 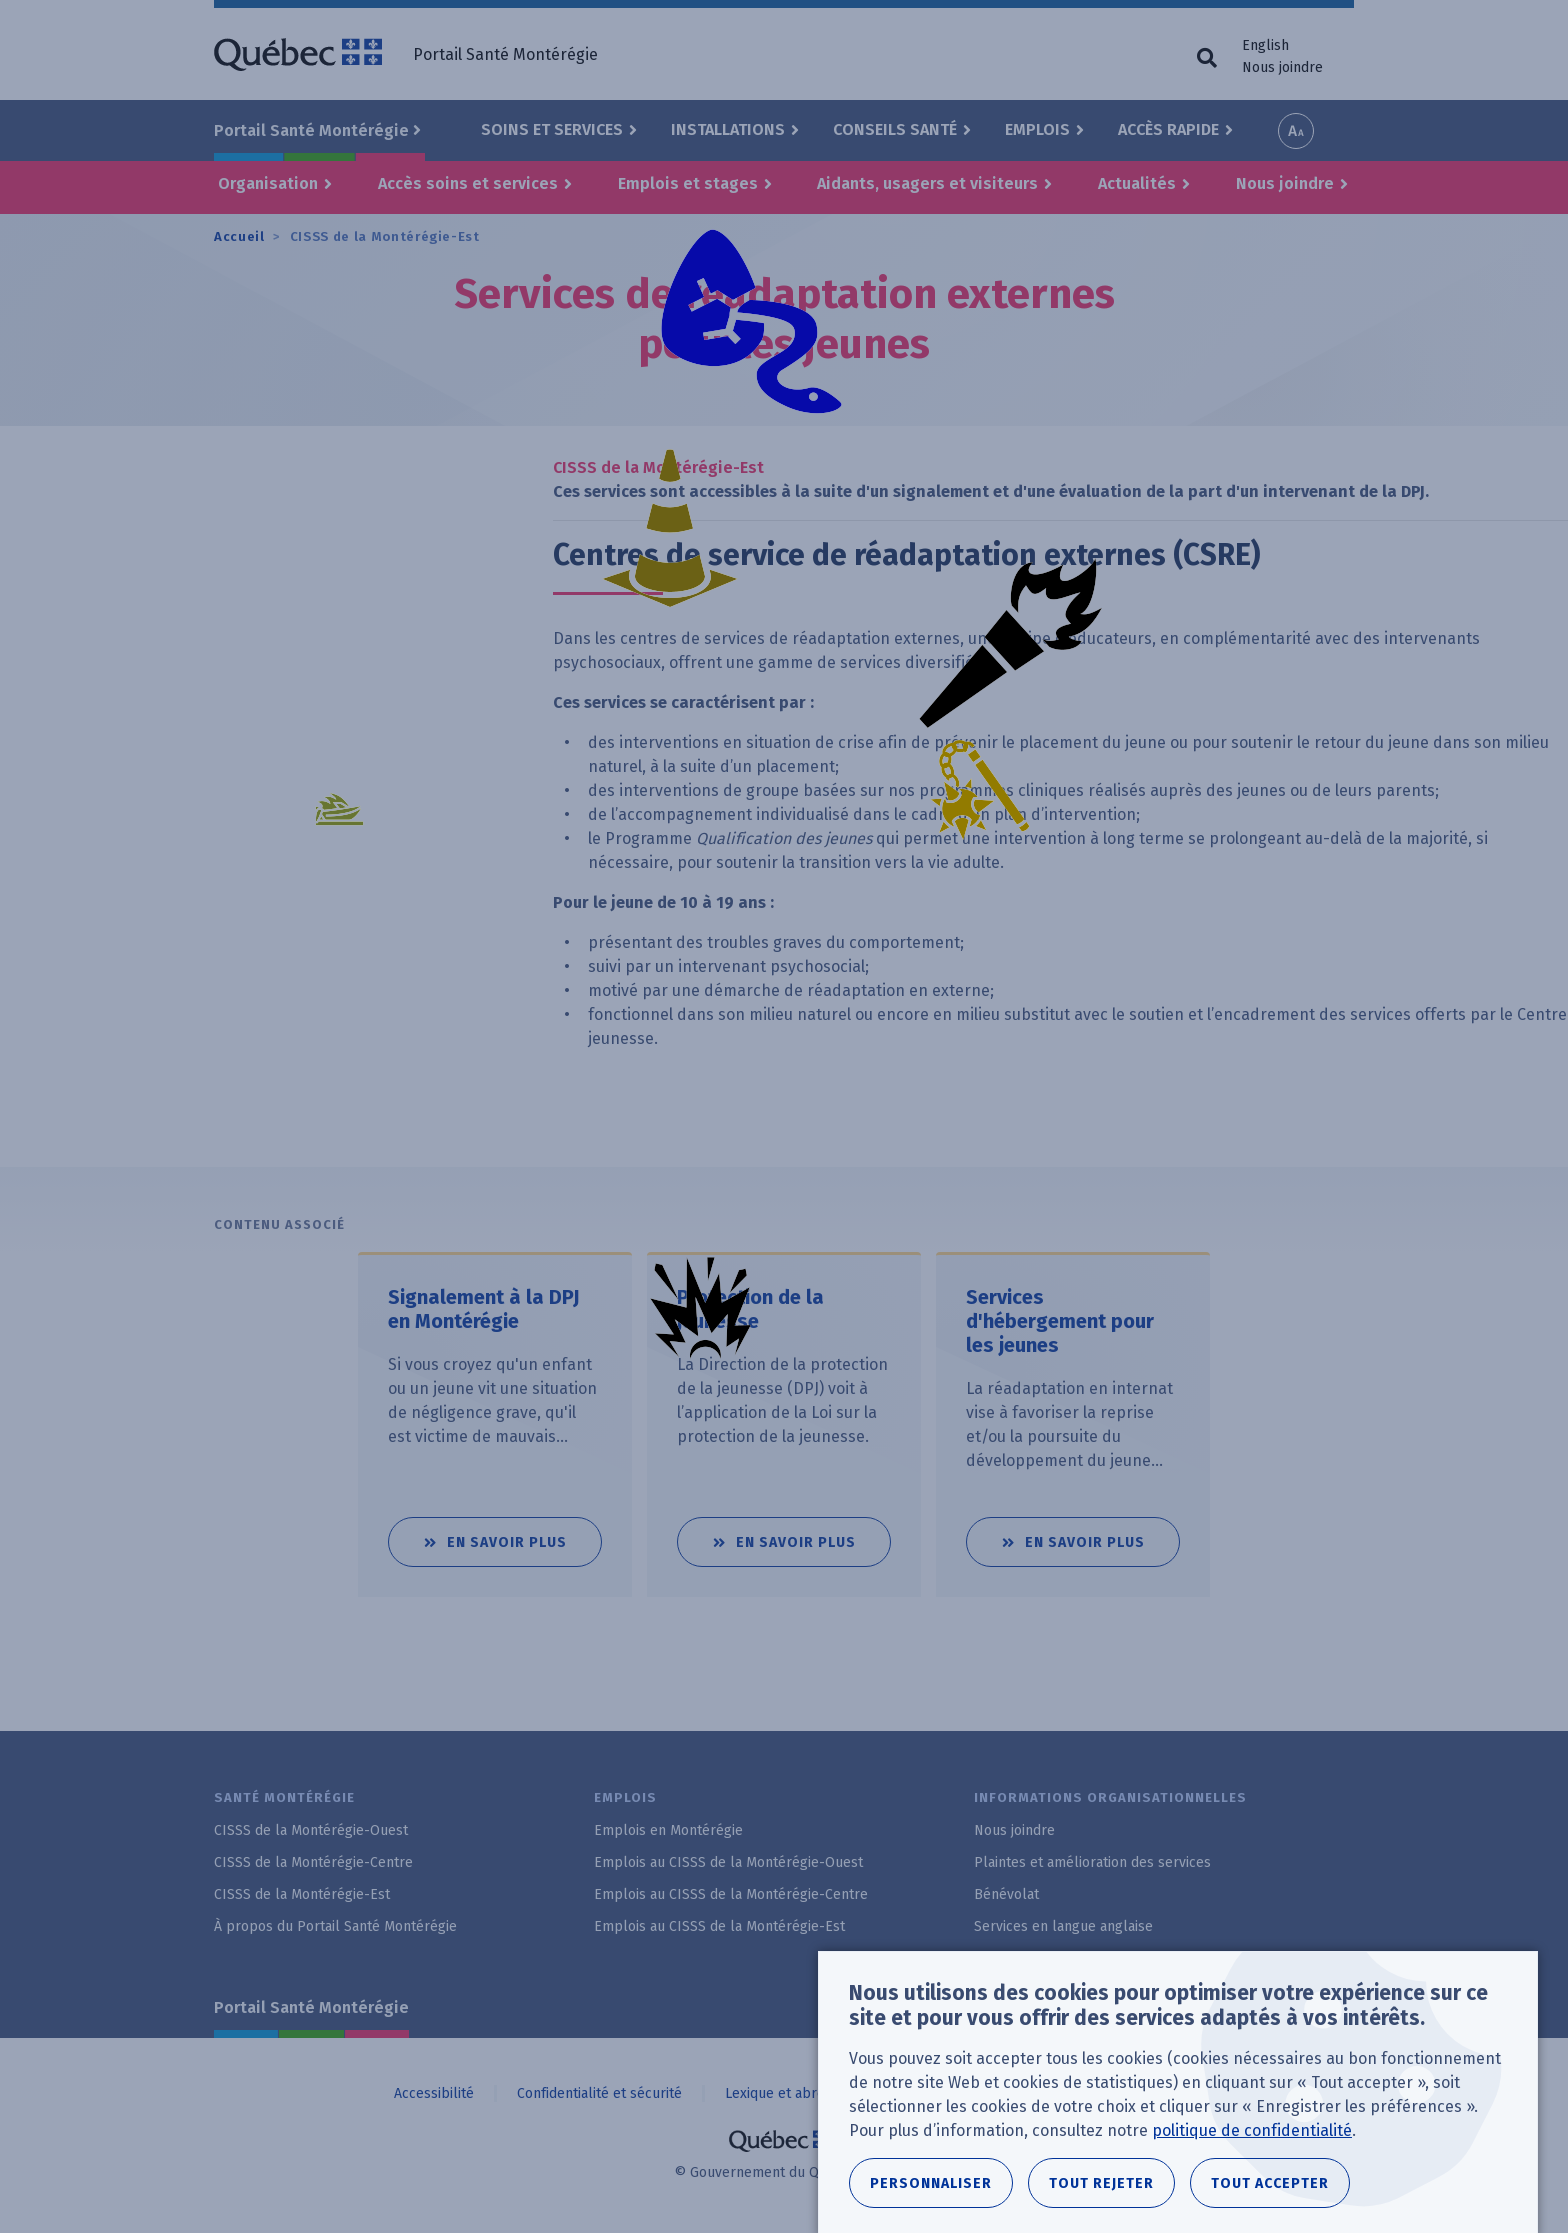 I want to click on indicates a snake egg hatching in a game, so click(x=751, y=321).